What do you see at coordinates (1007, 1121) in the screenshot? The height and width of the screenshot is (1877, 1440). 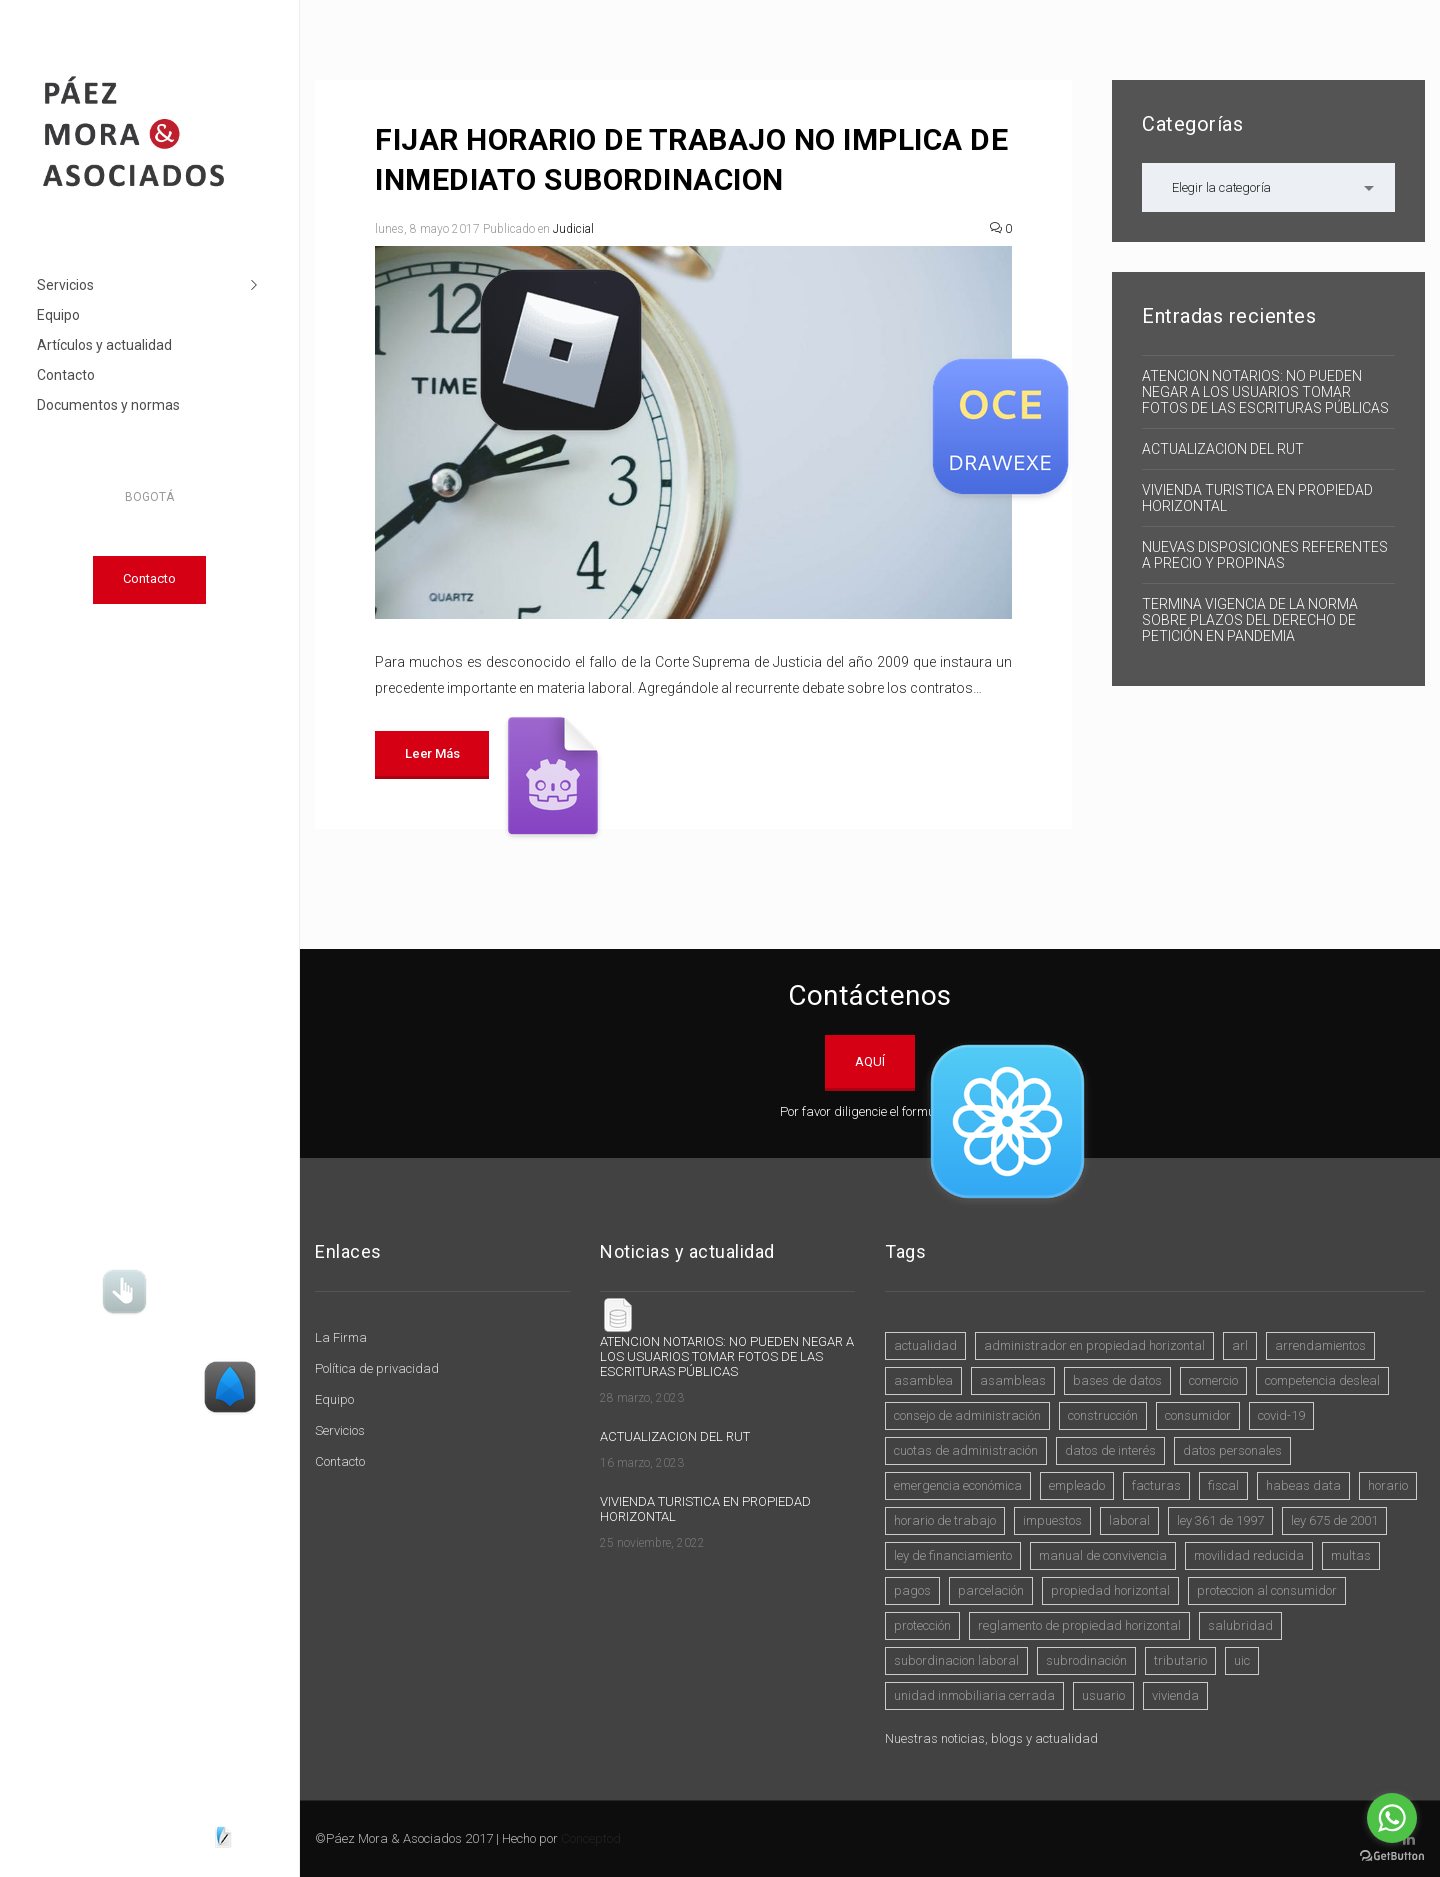 I see `open graphics or design applications` at bounding box center [1007, 1121].